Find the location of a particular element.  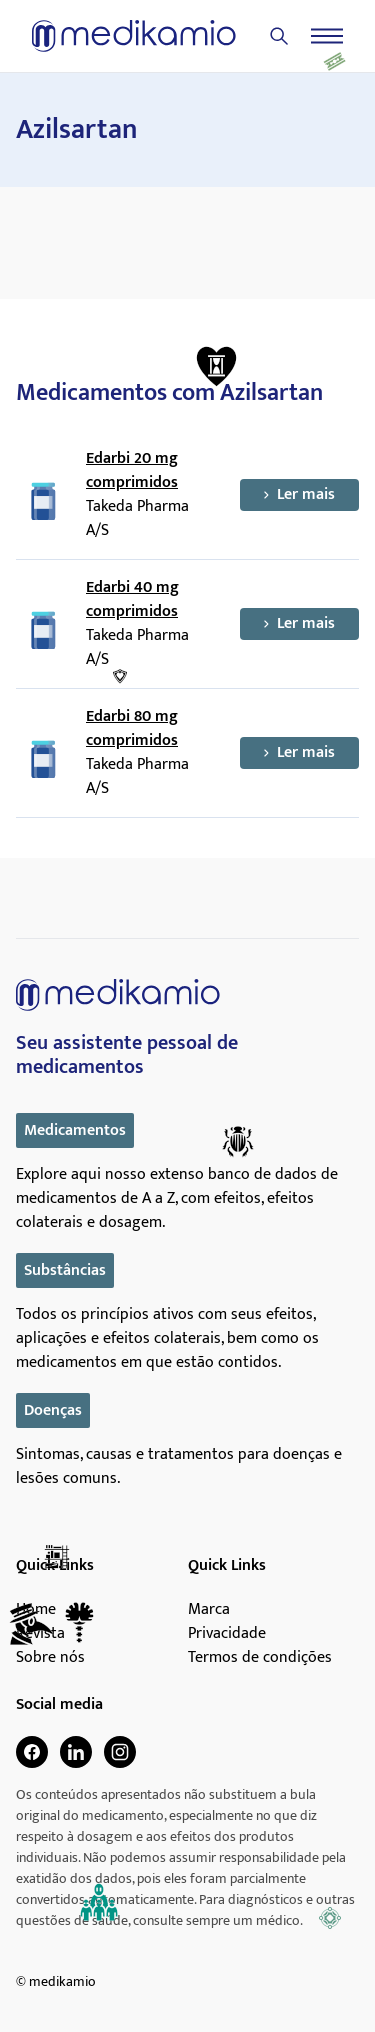

view your minions or followers in-game is located at coordinates (99, 1902).